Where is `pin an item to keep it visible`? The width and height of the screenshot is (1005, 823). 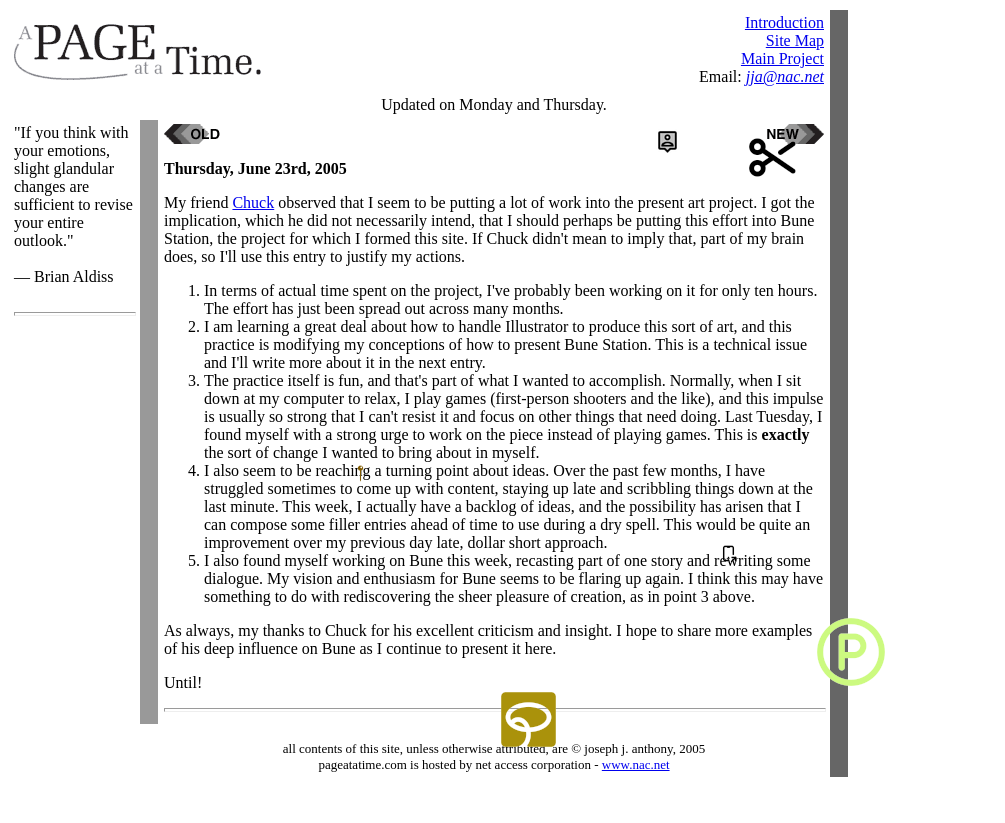
pin an item to keep it visible is located at coordinates (360, 473).